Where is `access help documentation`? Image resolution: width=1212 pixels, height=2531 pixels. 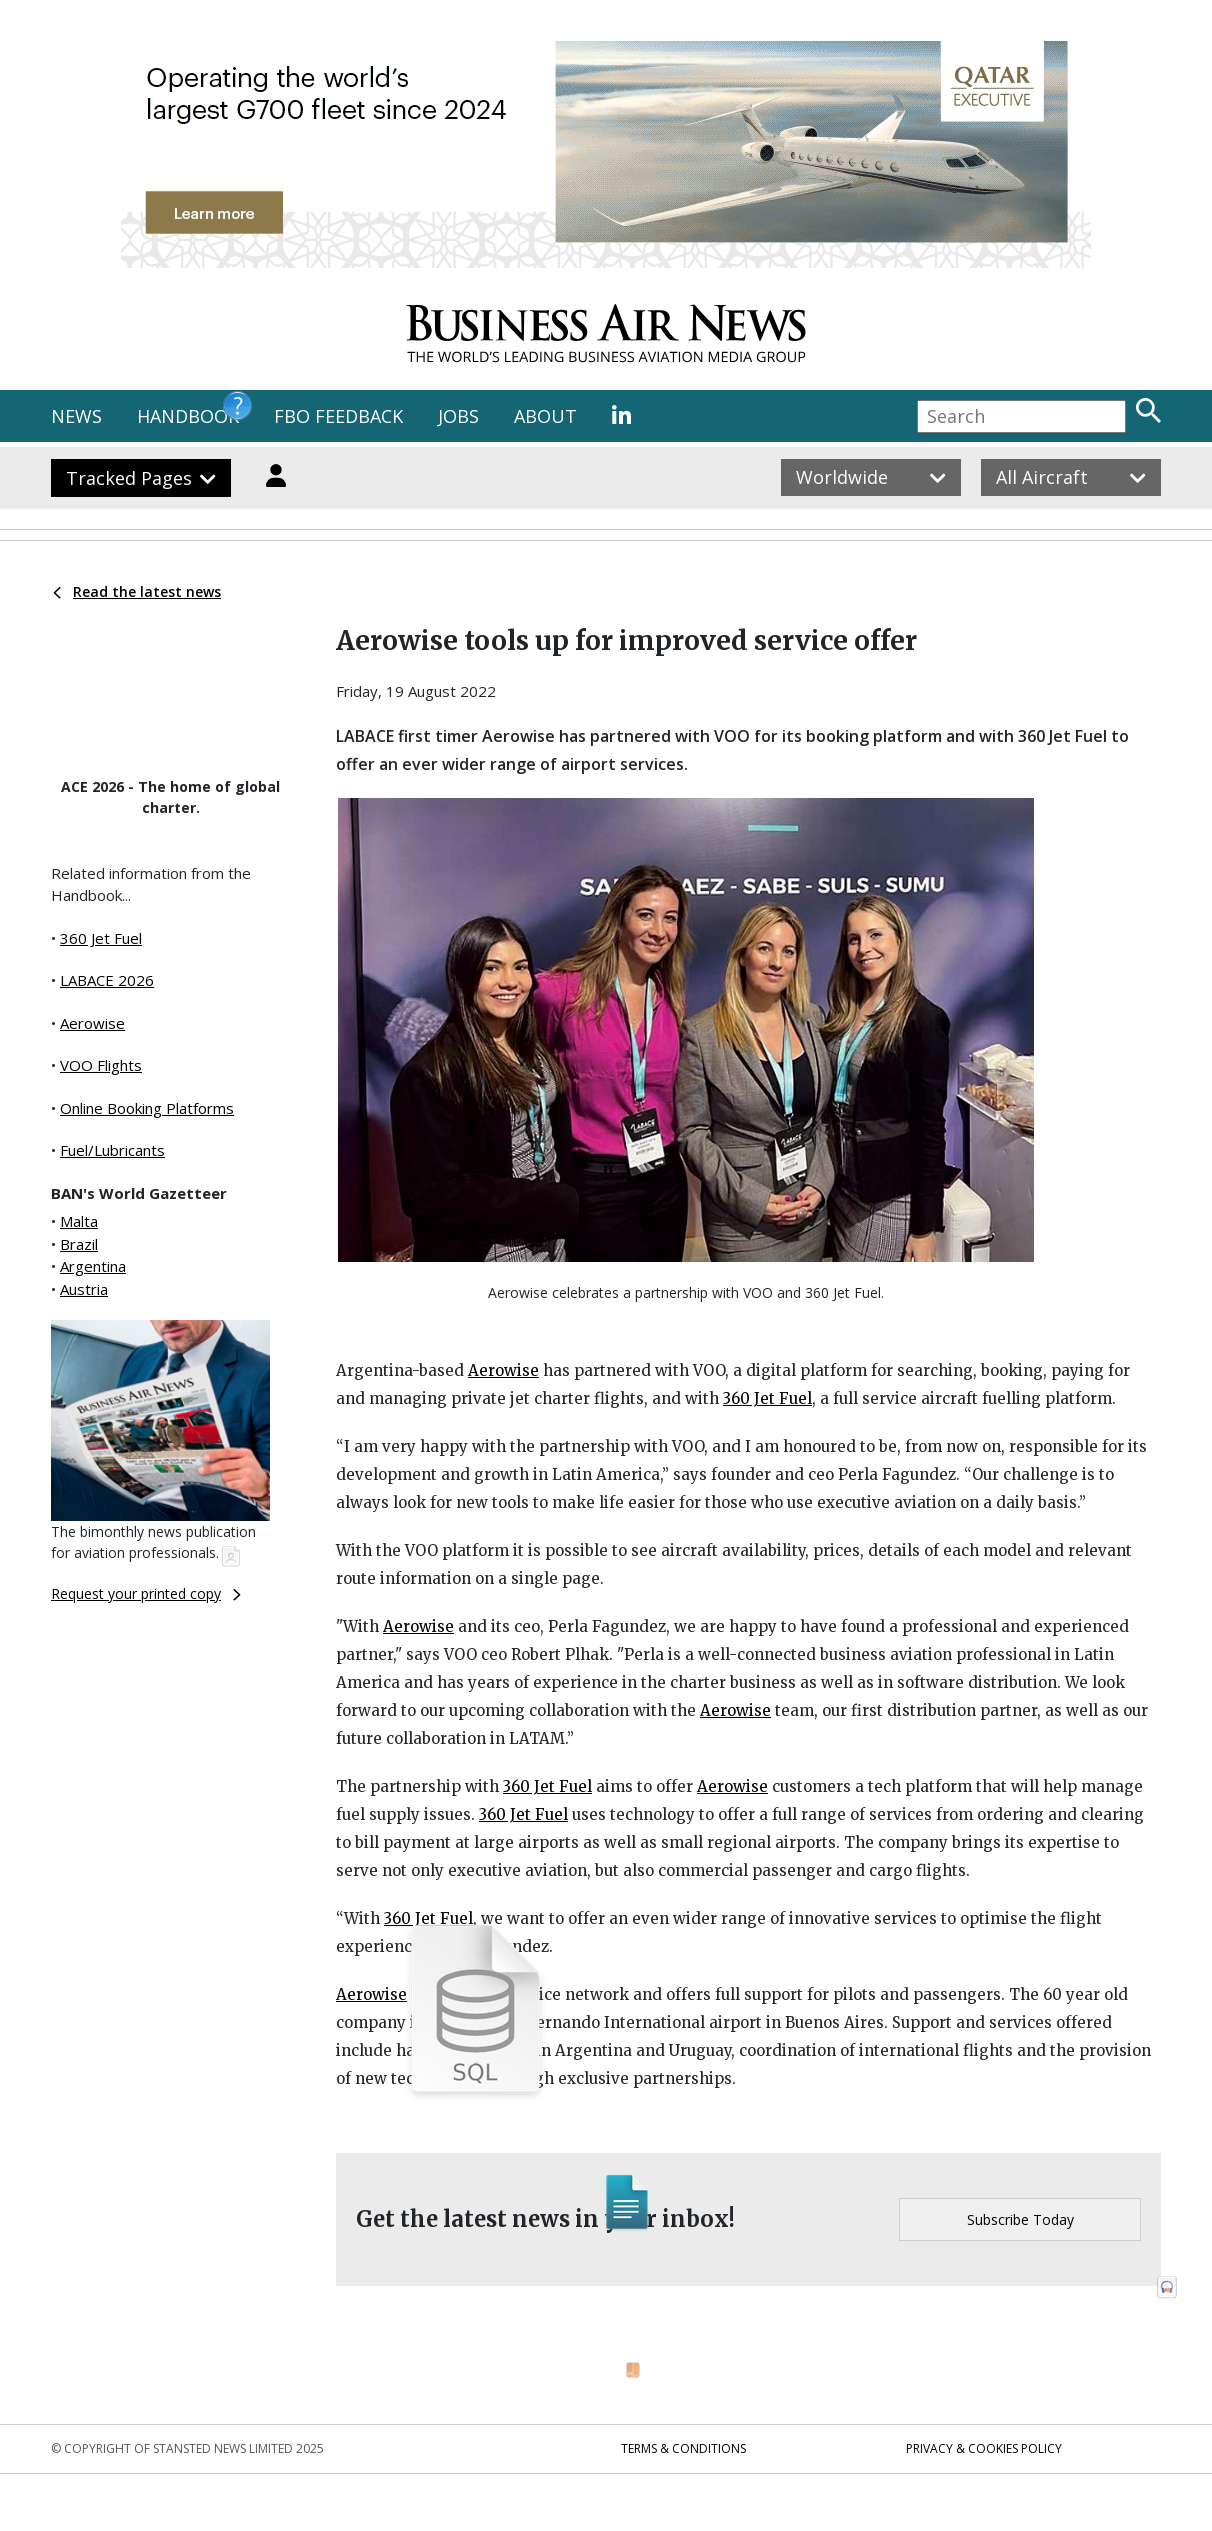
access help documentation is located at coordinates (237, 405).